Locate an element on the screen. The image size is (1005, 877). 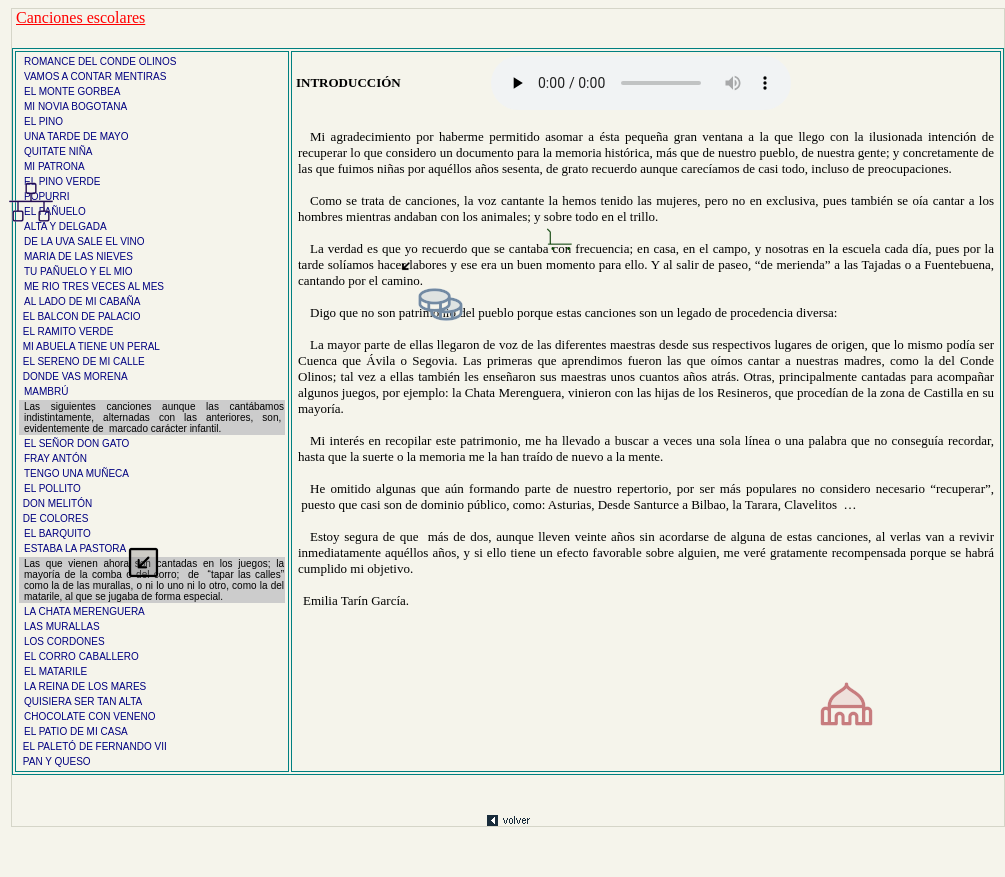
transit entry or exit point on a map is located at coordinates (406, 266).